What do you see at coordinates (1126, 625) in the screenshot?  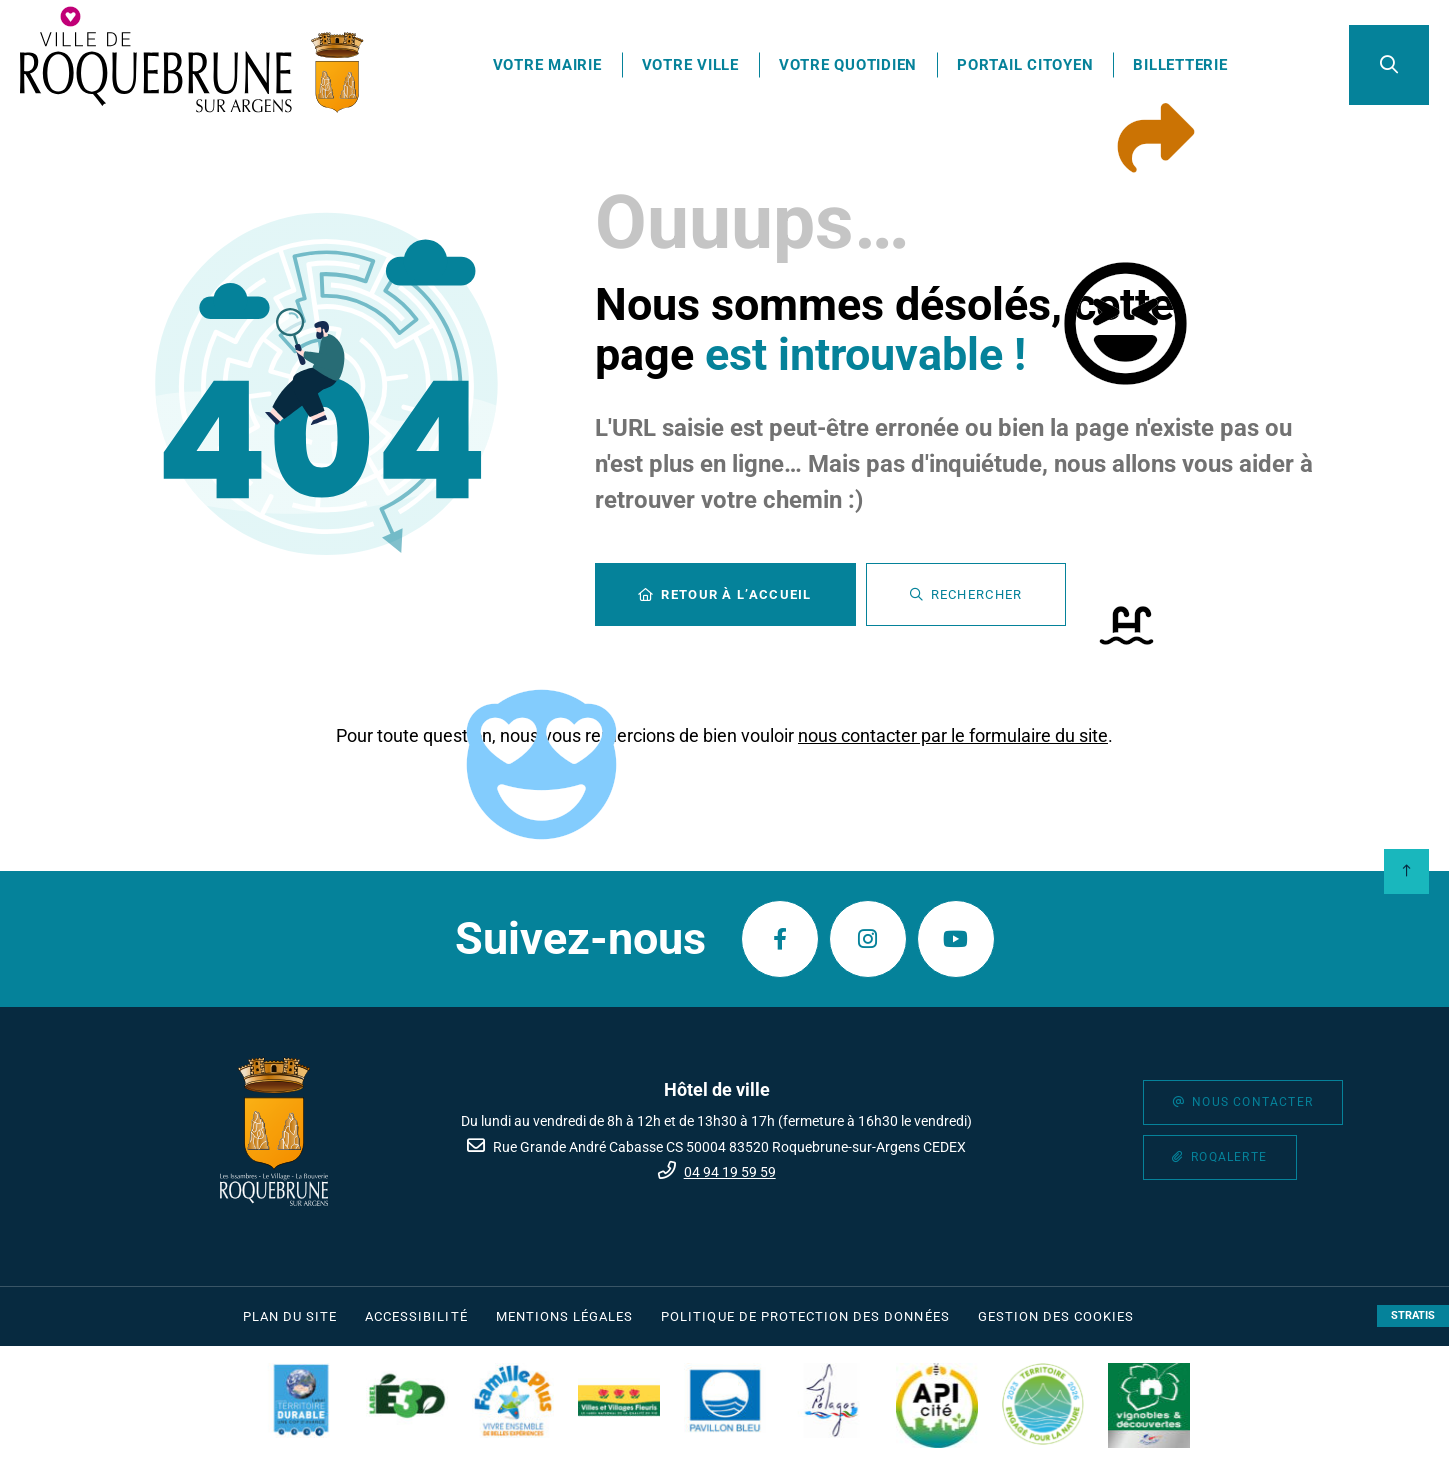 I see `access pool or swimming facilities` at bounding box center [1126, 625].